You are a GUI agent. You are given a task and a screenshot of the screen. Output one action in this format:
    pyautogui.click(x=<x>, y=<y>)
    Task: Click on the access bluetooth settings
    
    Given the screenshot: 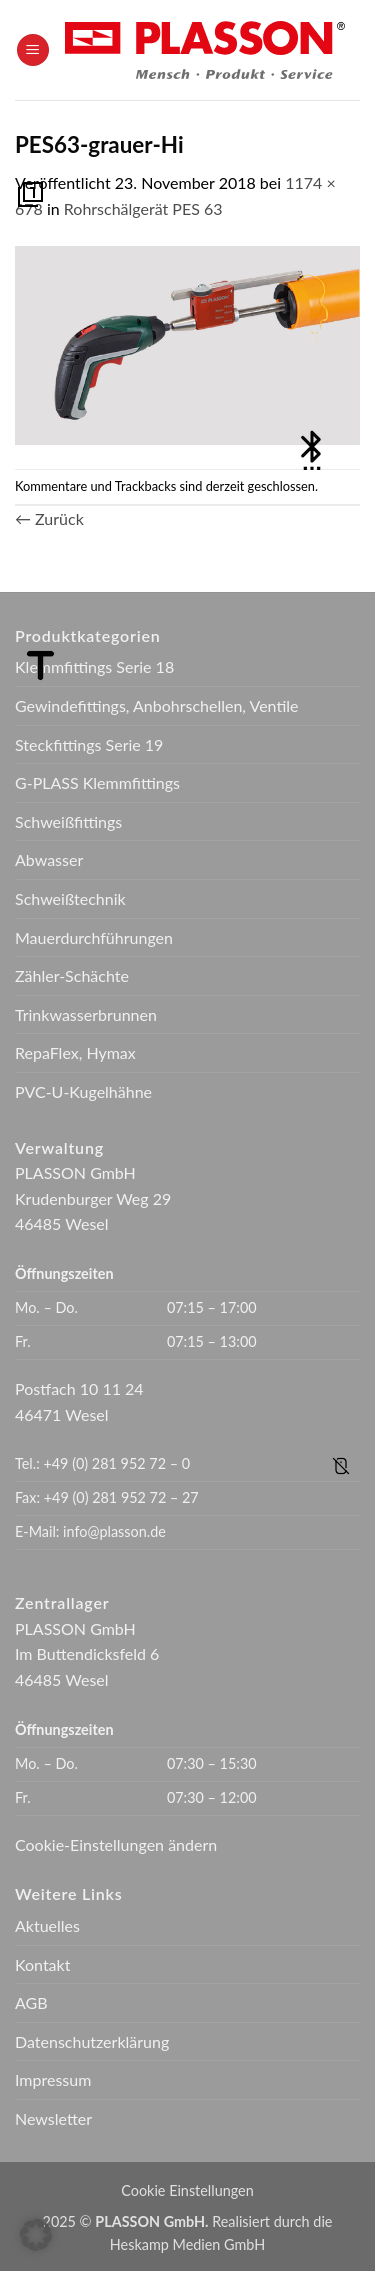 What is the action you would take?
    pyautogui.click(x=312, y=450)
    